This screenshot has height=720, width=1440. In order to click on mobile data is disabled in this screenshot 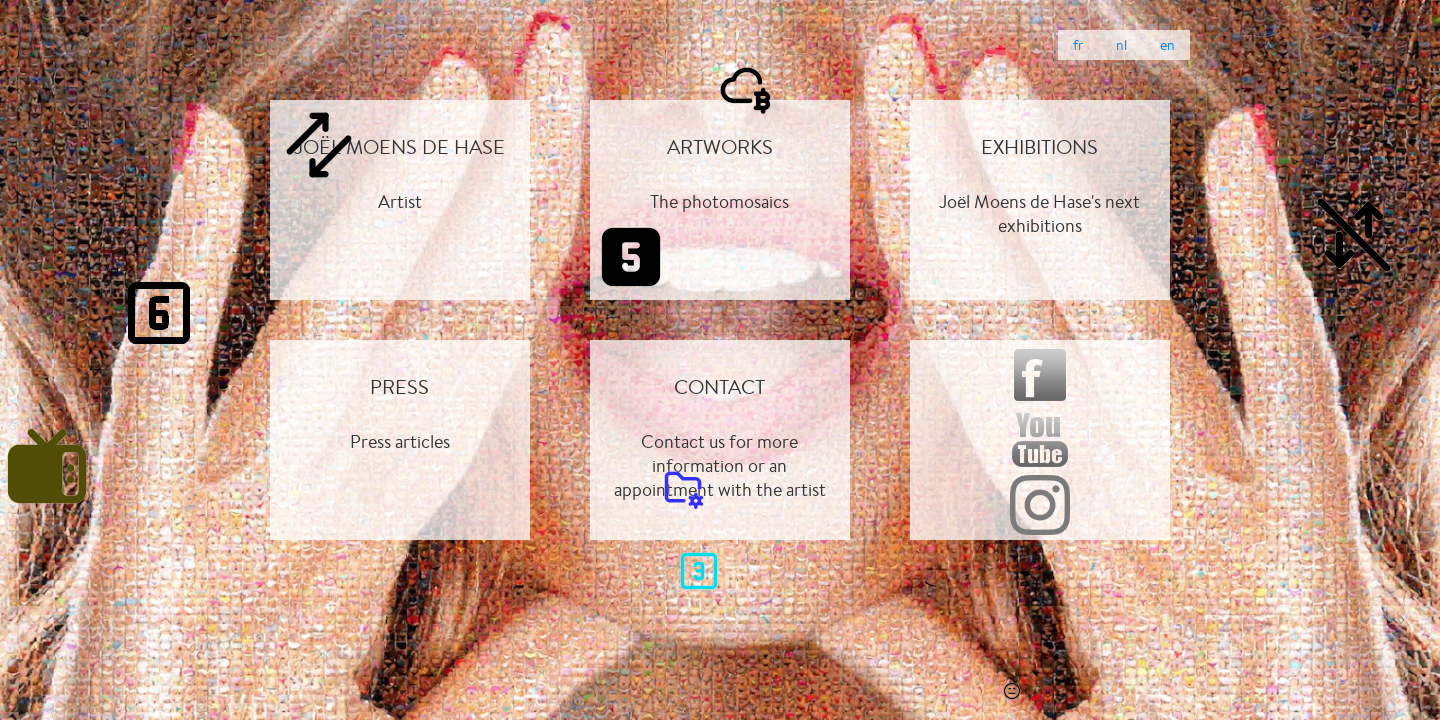, I will do `click(1354, 235)`.